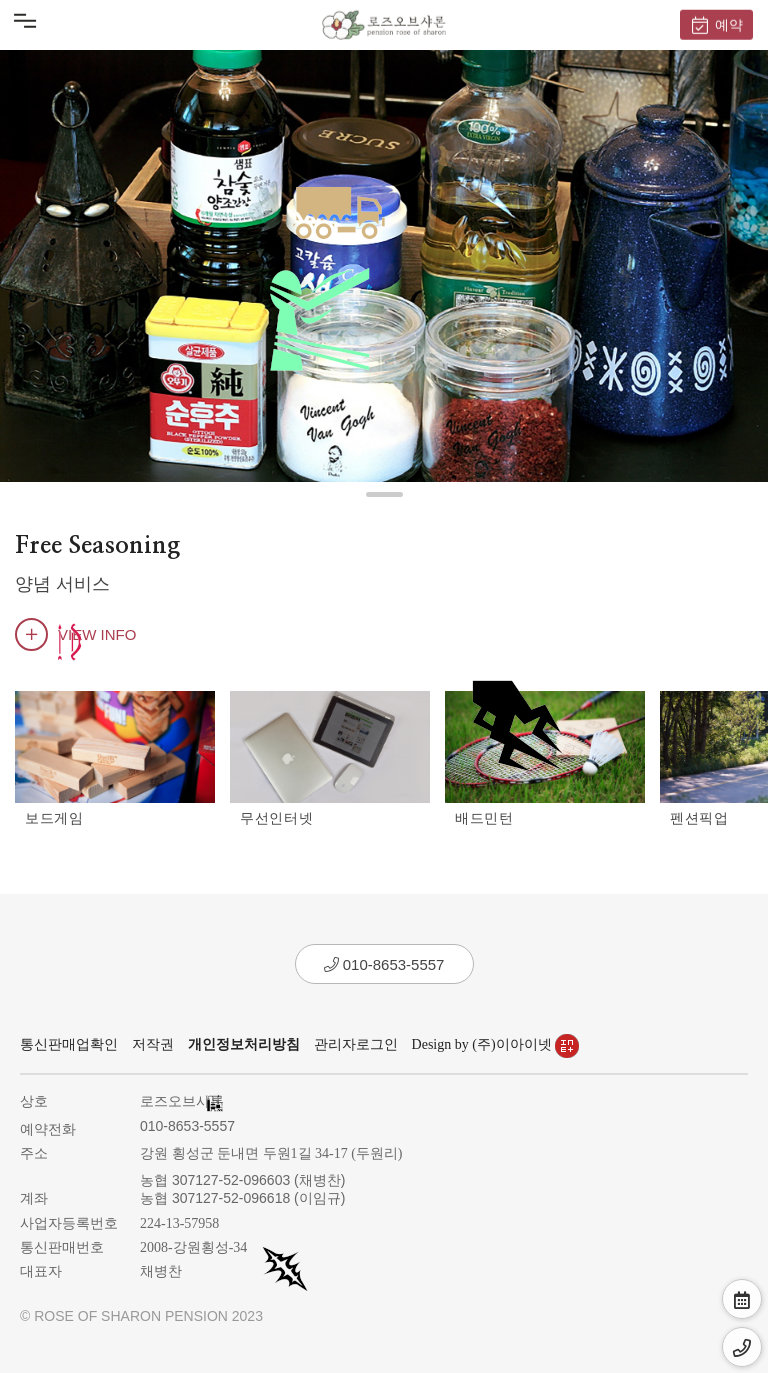 Image resolution: width=768 pixels, height=1373 pixels. What do you see at coordinates (318, 320) in the screenshot?
I see `lock picking skill or ability in a game` at bounding box center [318, 320].